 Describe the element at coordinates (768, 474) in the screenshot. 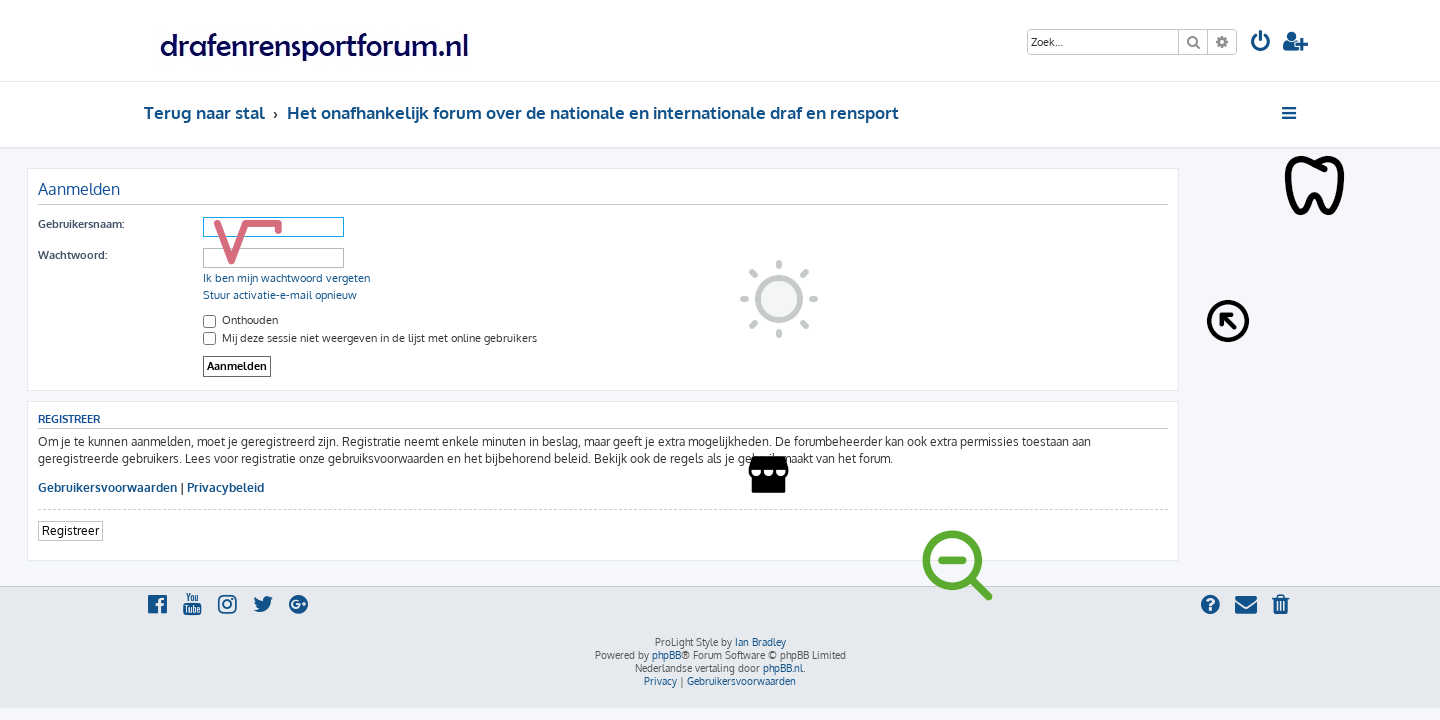

I see `browse or open the store` at that location.